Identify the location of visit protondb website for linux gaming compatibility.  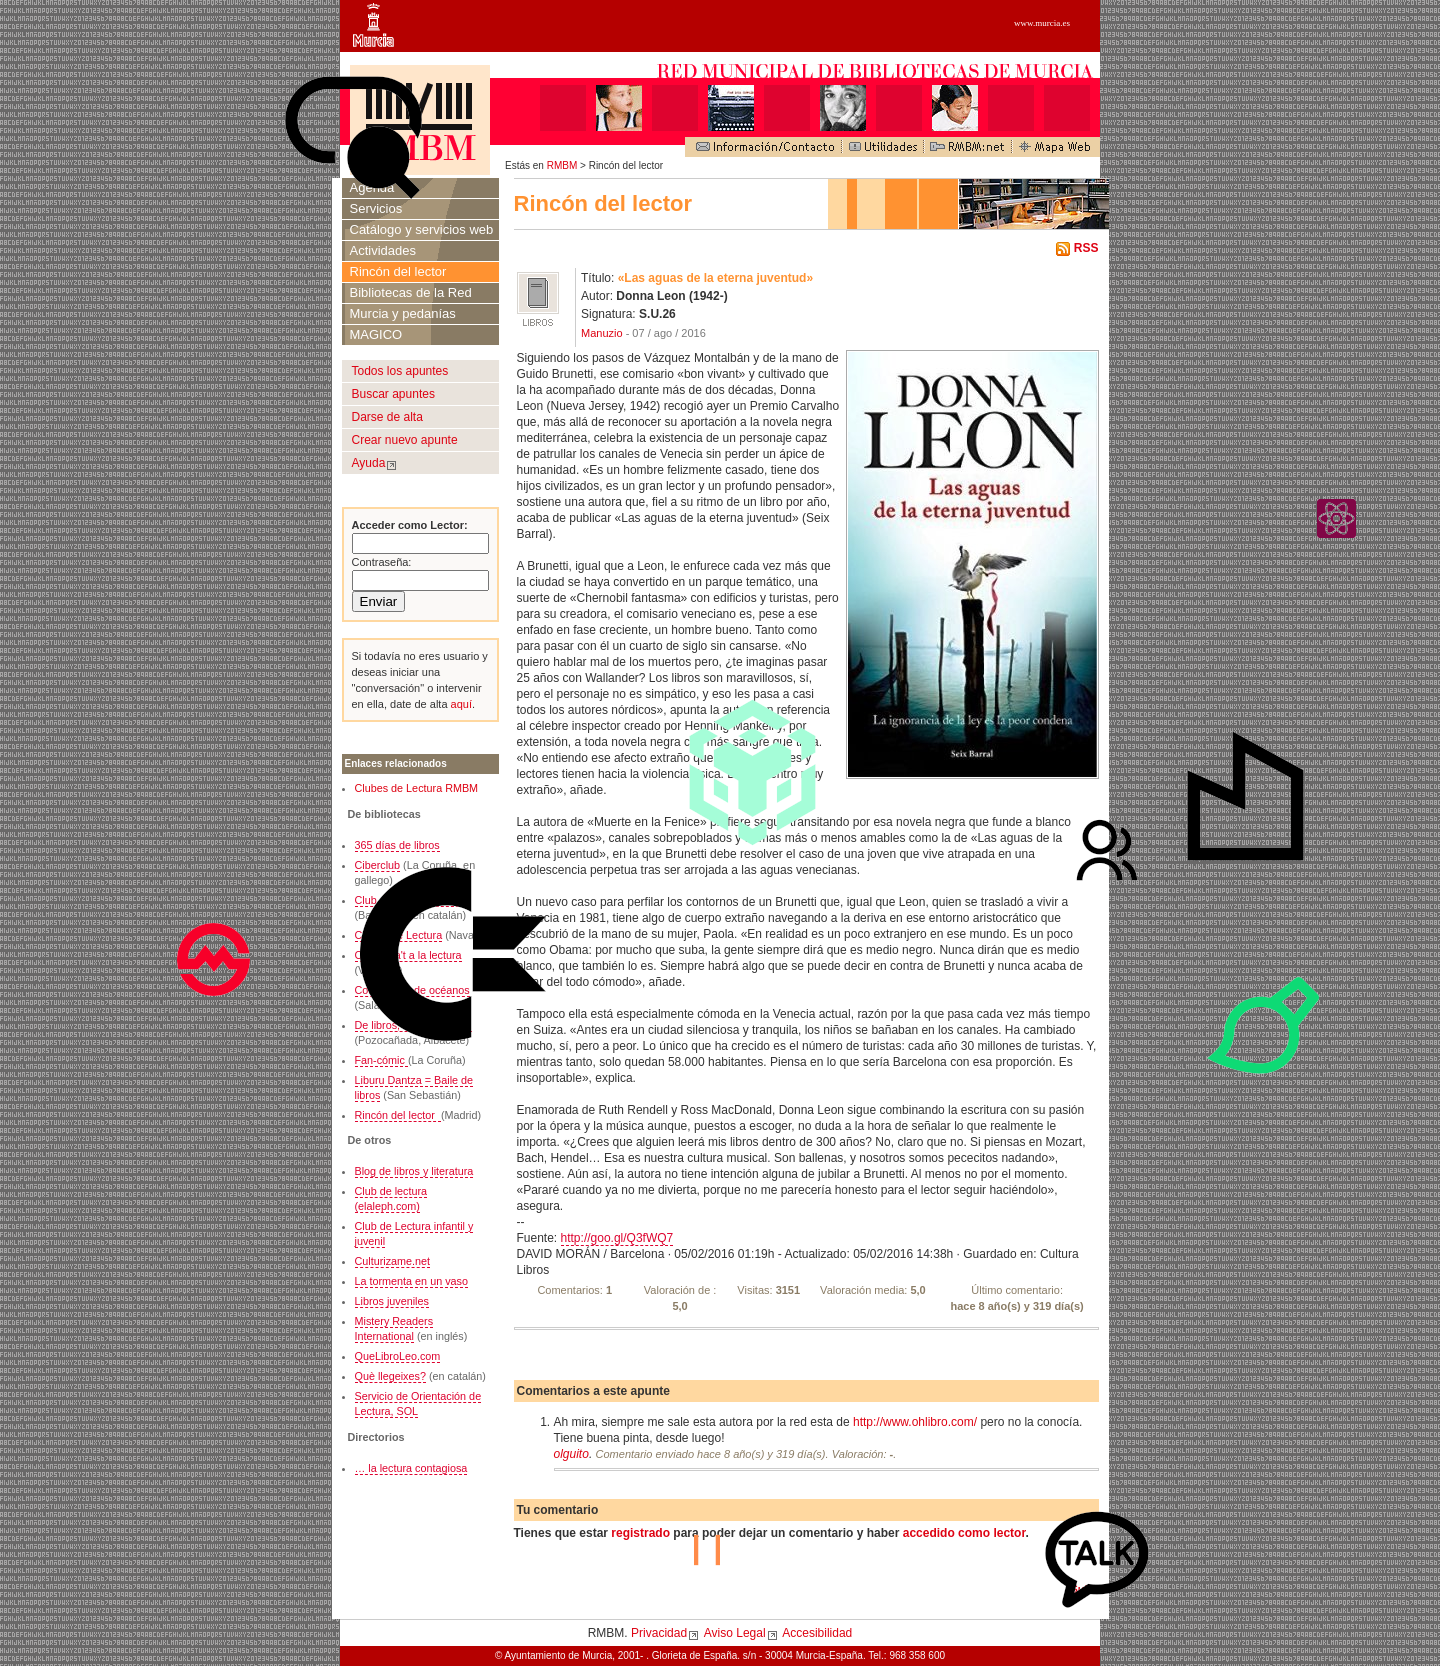
(1336, 518).